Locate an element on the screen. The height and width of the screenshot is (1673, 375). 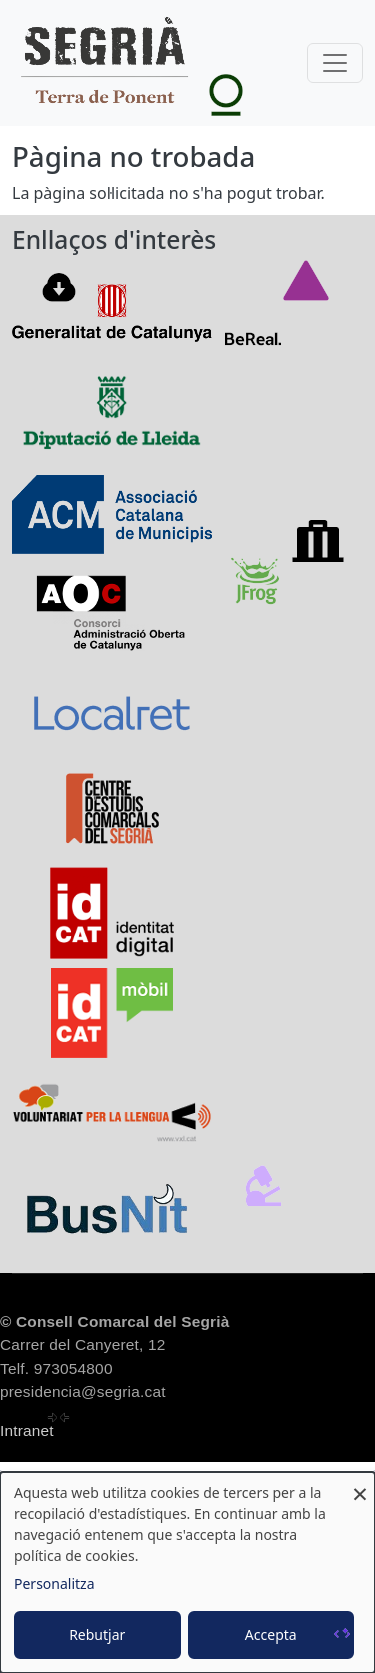
collapse or minimize a panel horizontally is located at coordinates (58, 1417).